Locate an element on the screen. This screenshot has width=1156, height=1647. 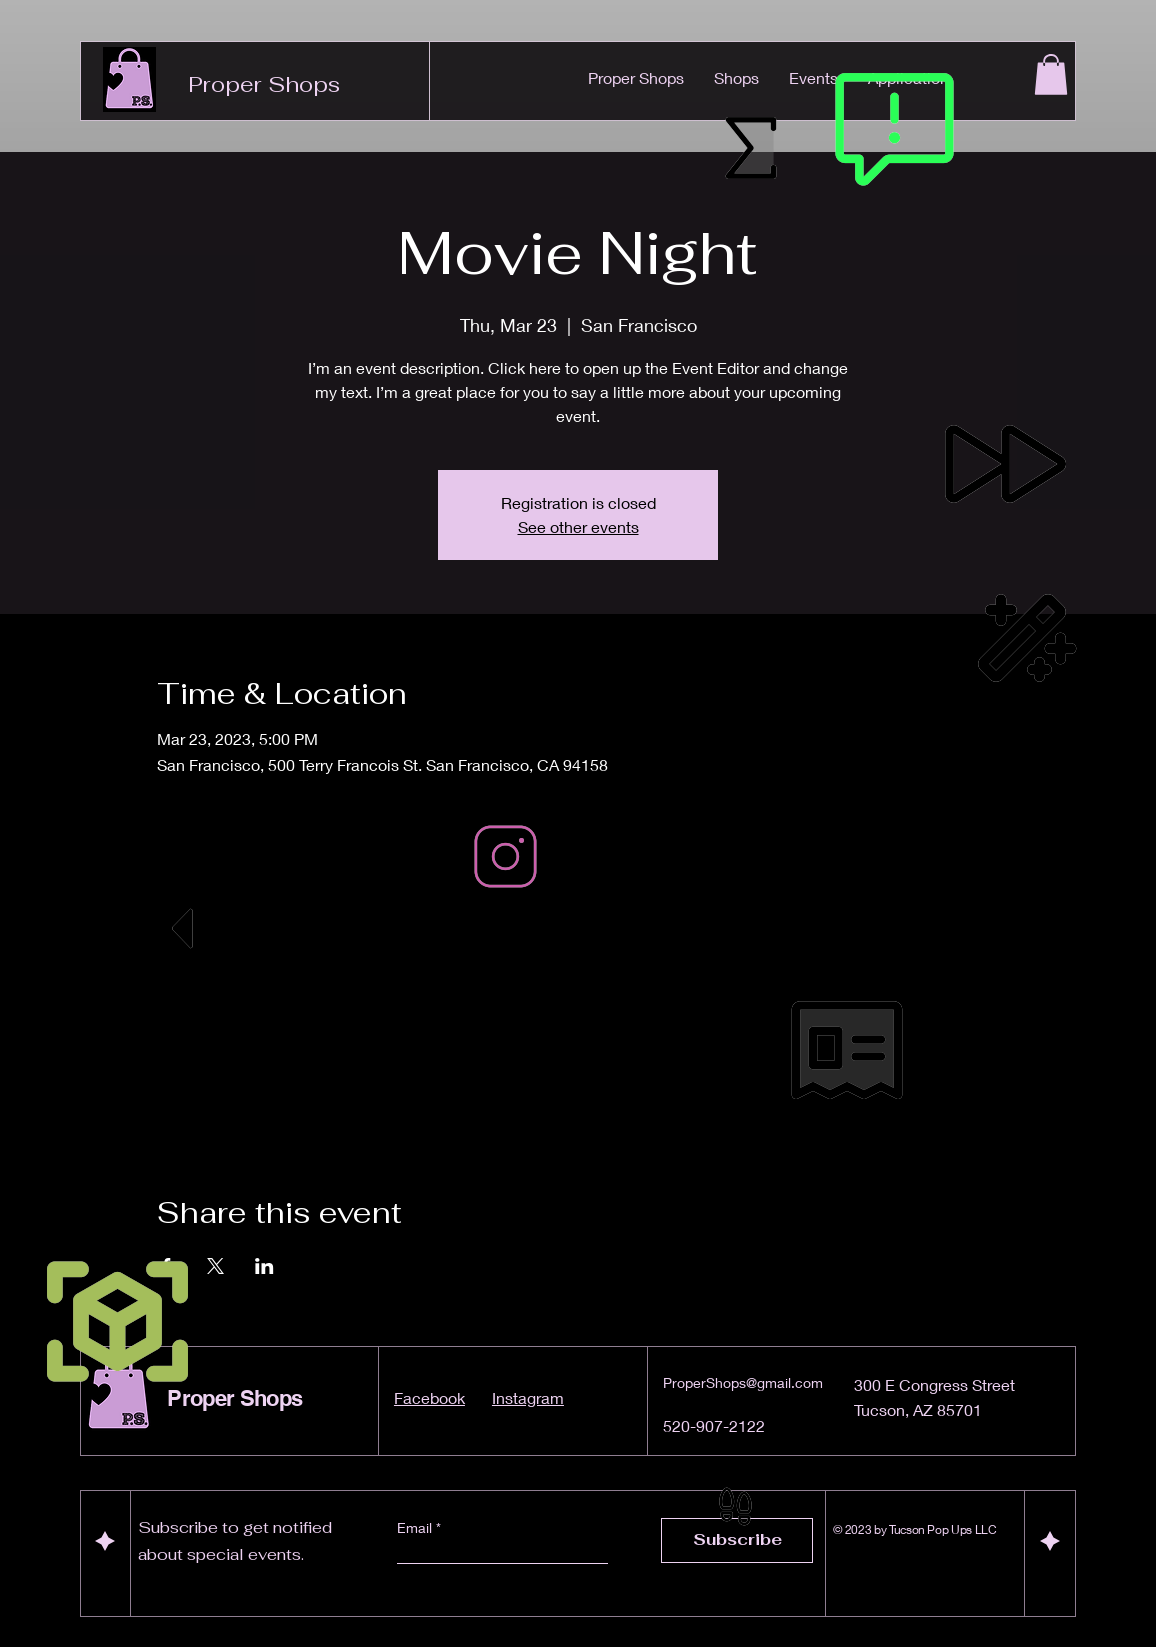
view news article or clipping is located at coordinates (847, 1048).